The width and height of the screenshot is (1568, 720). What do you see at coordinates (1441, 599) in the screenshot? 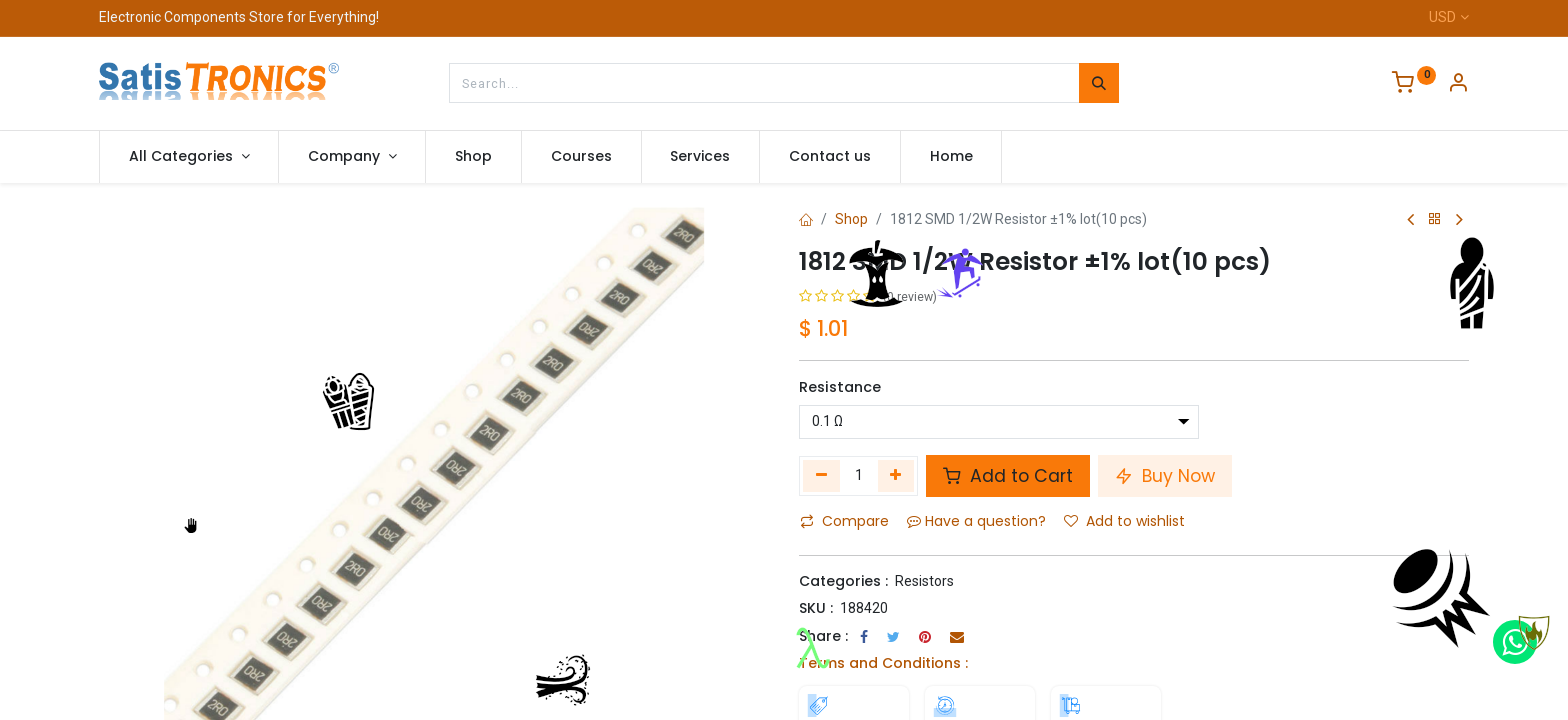
I see `protect or defend eggs in a game` at bounding box center [1441, 599].